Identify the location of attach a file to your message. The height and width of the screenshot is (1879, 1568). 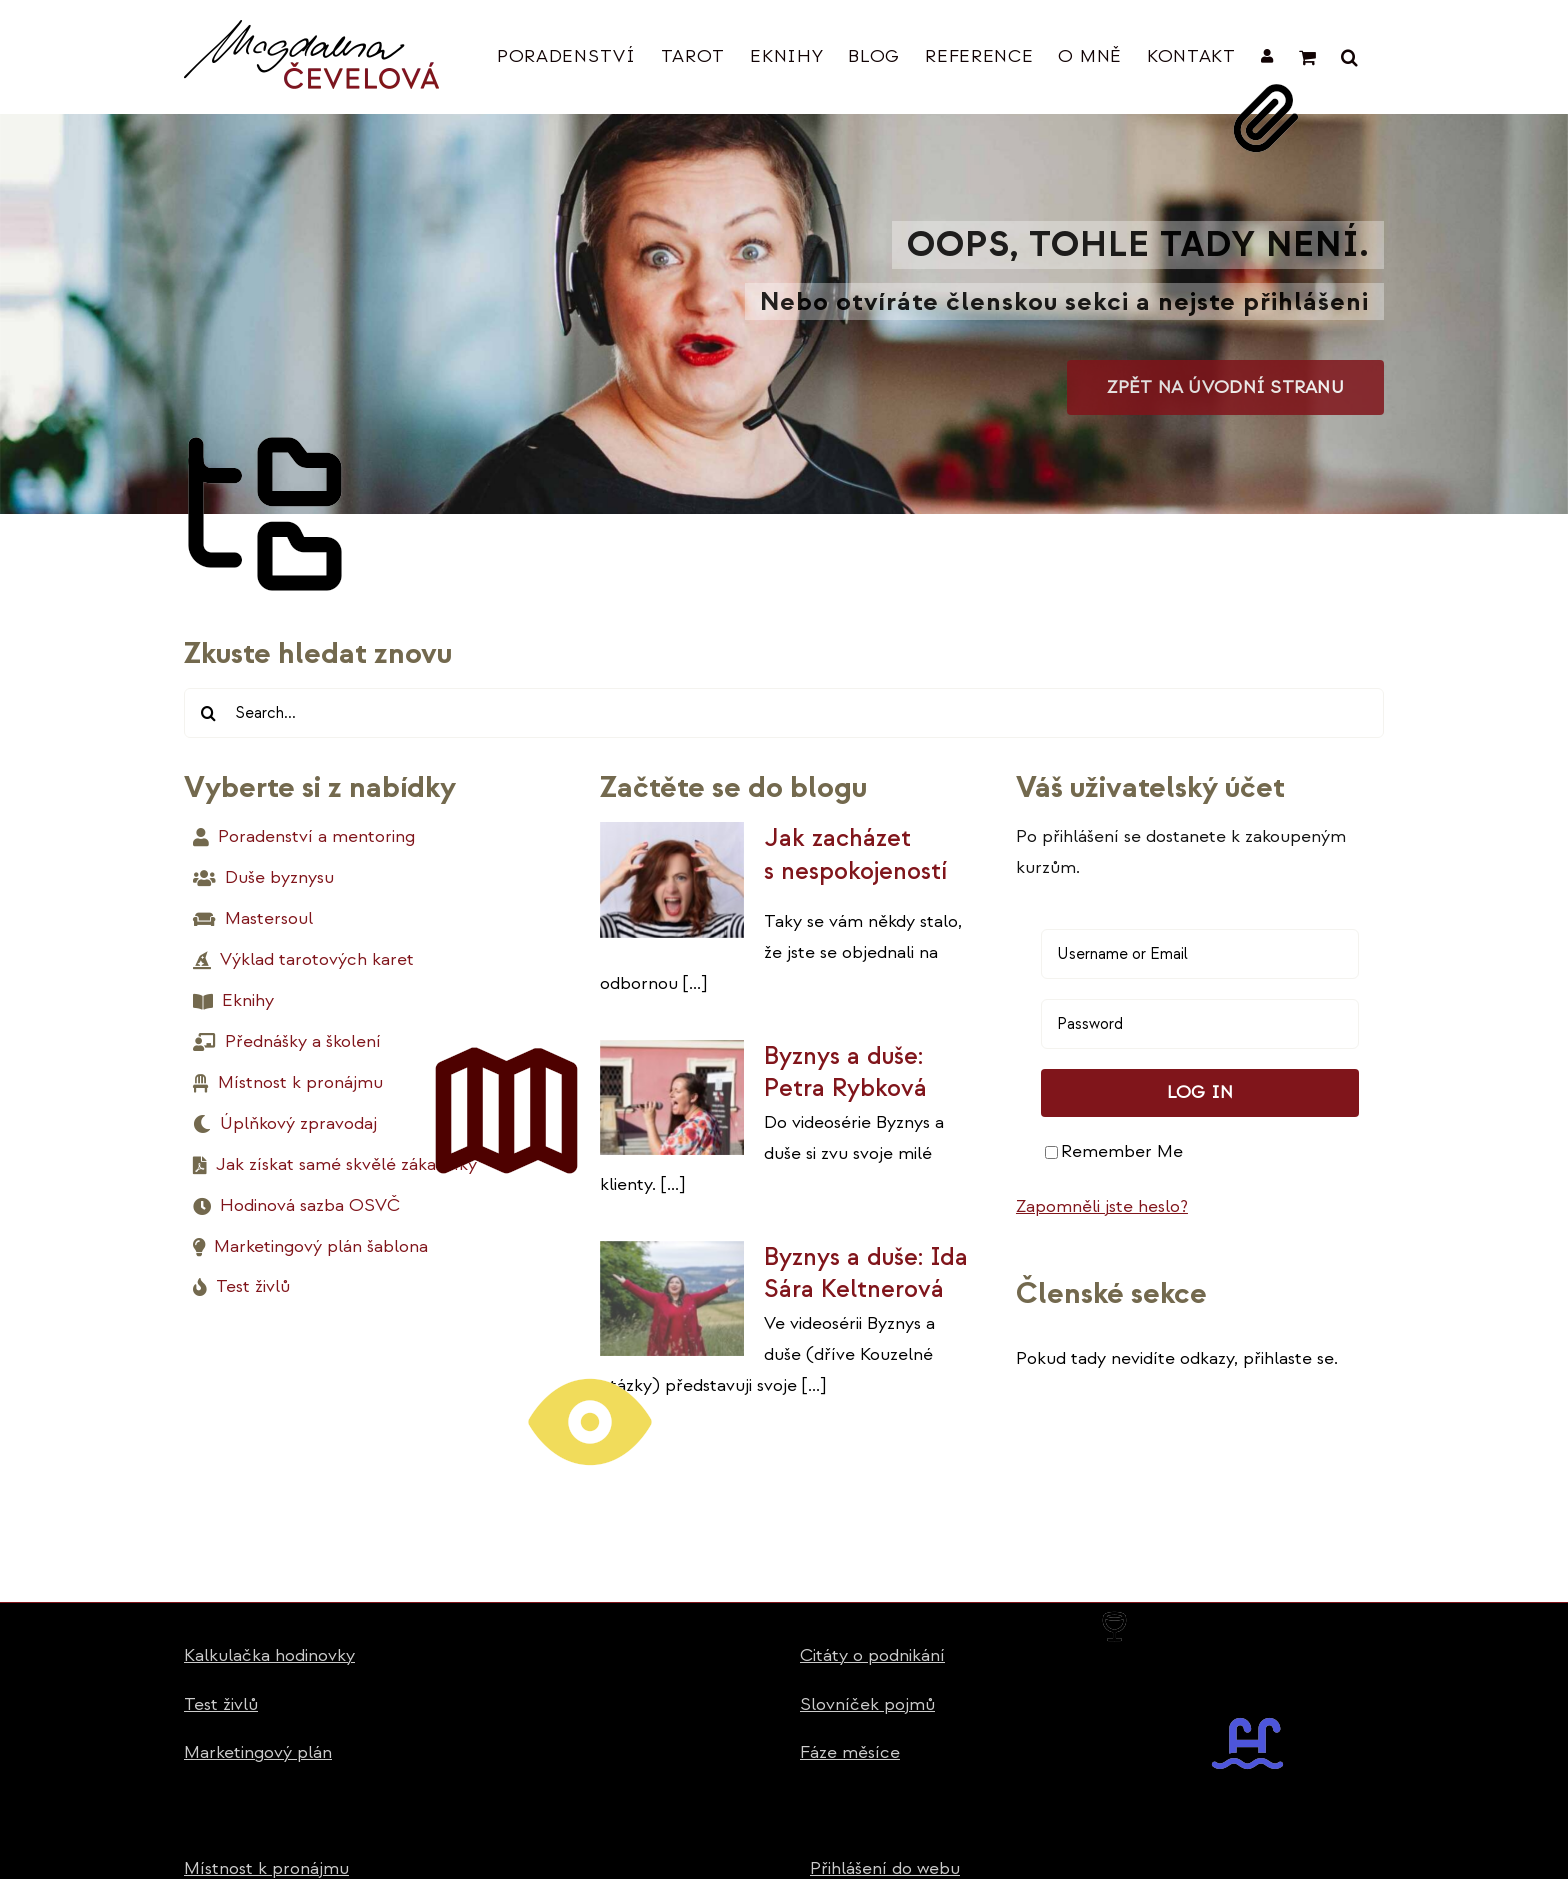
(1266, 120).